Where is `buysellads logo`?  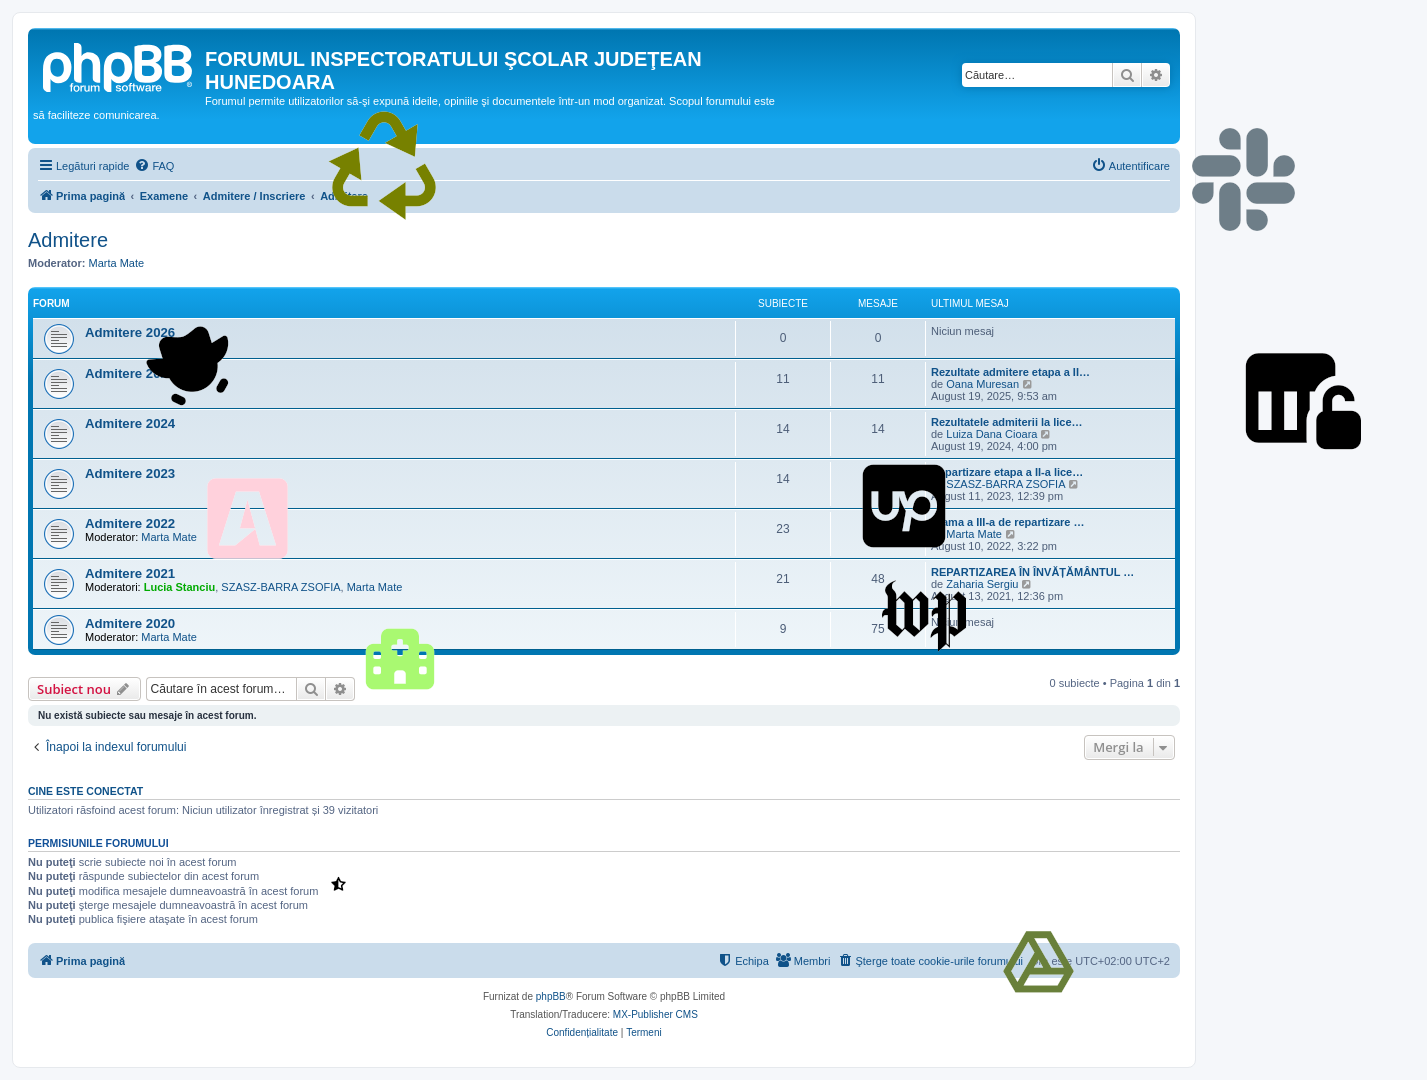 buysellads logo is located at coordinates (247, 518).